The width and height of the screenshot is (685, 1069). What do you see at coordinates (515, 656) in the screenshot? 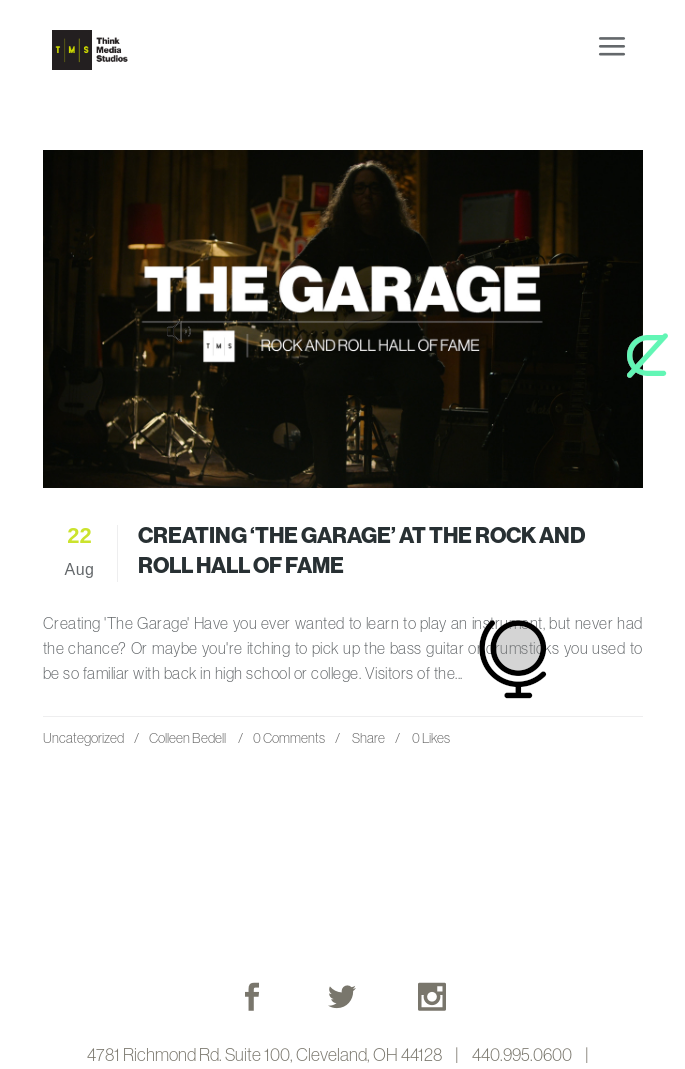
I see `access global or international settings` at bounding box center [515, 656].